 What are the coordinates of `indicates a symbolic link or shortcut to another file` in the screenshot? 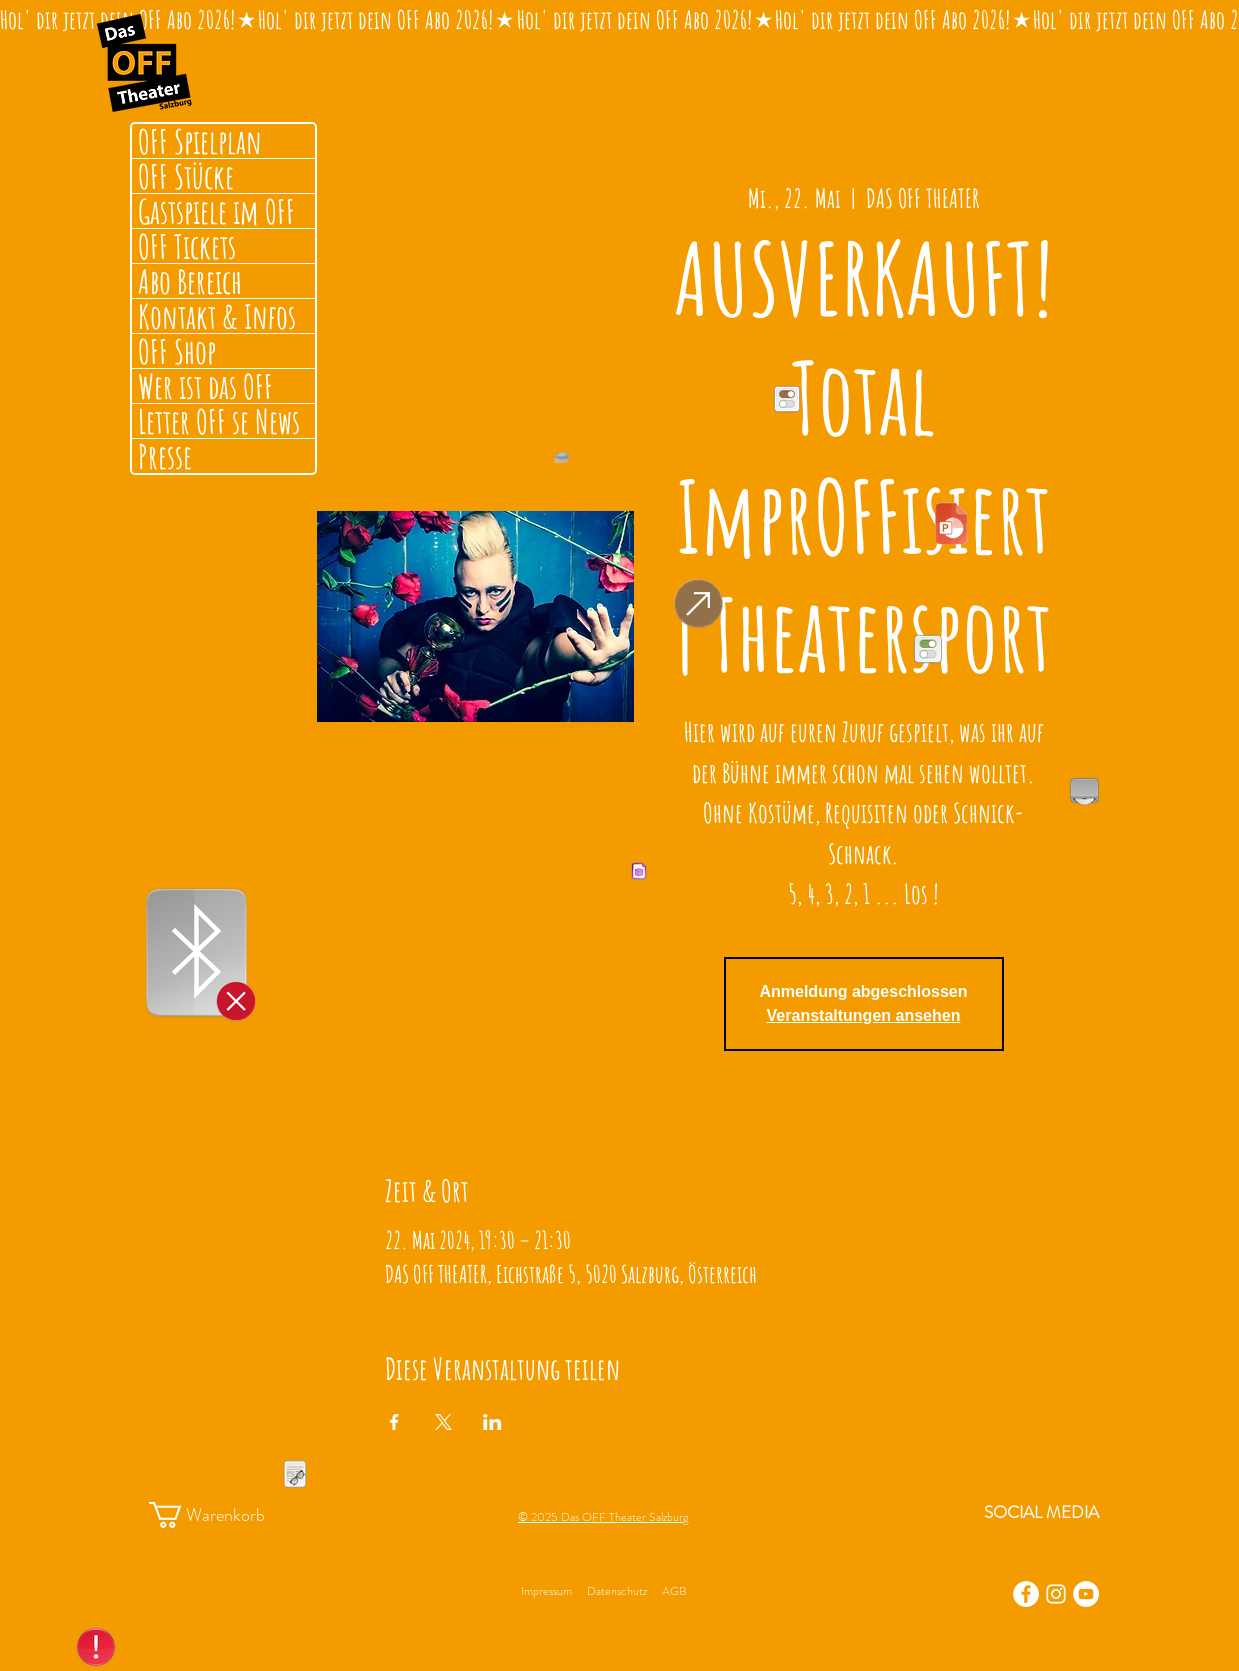 It's located at (698, 603).